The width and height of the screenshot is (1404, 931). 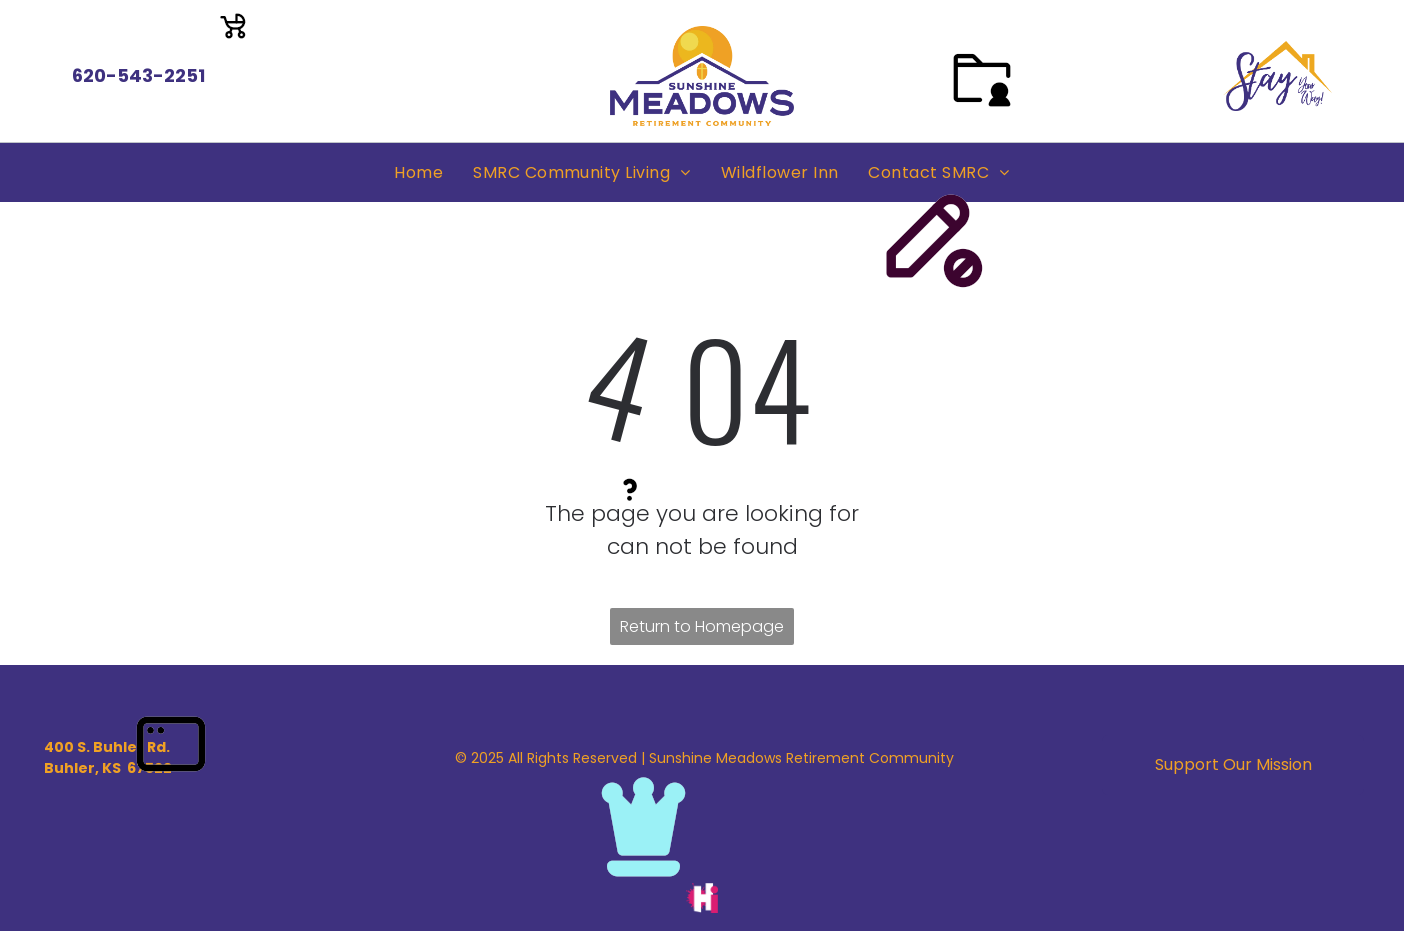 What do you see at coordinates (629, 488) in the screenshot?
I see `access help or support information` at bounding box center [629, 488].